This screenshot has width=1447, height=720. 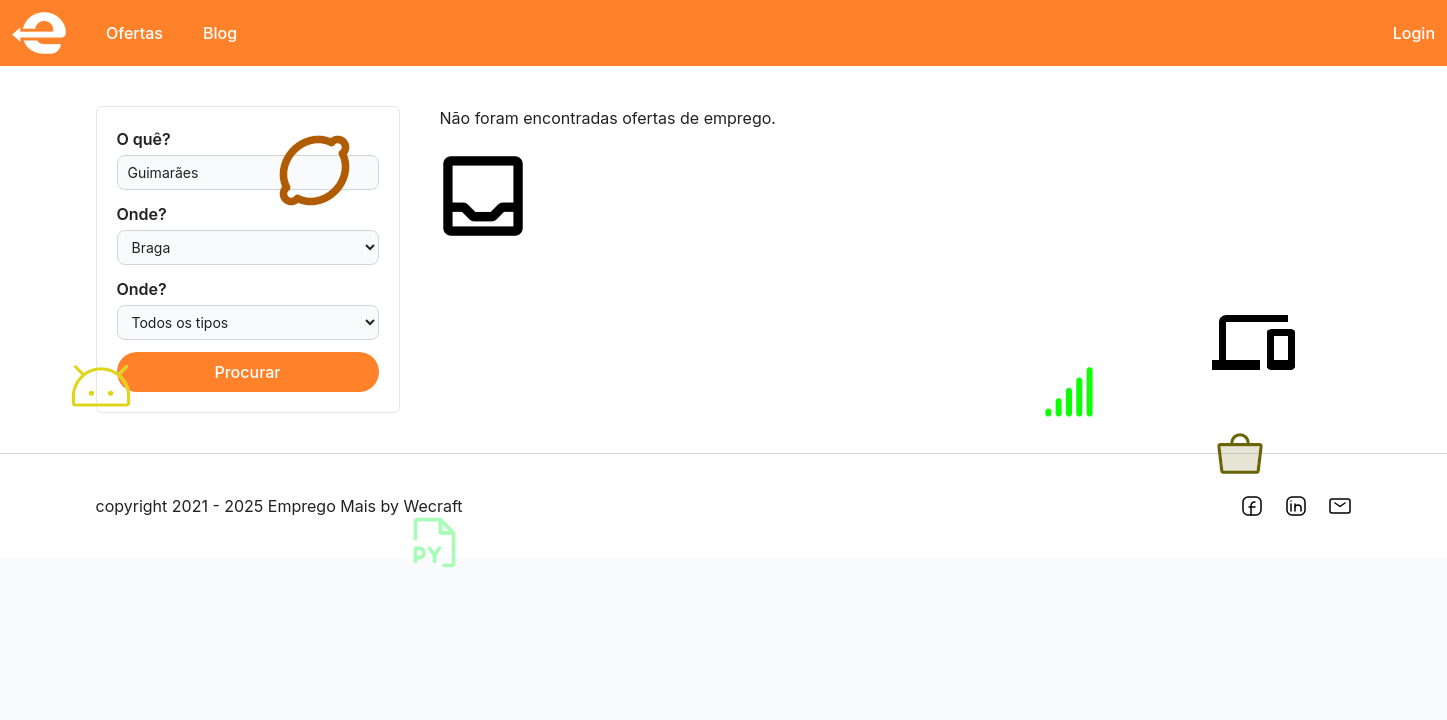 What do you see at coordinates (314, 170) in the screenshot?
I see `indicates citrus or lemon flavor` at bounding box center [314, 170].